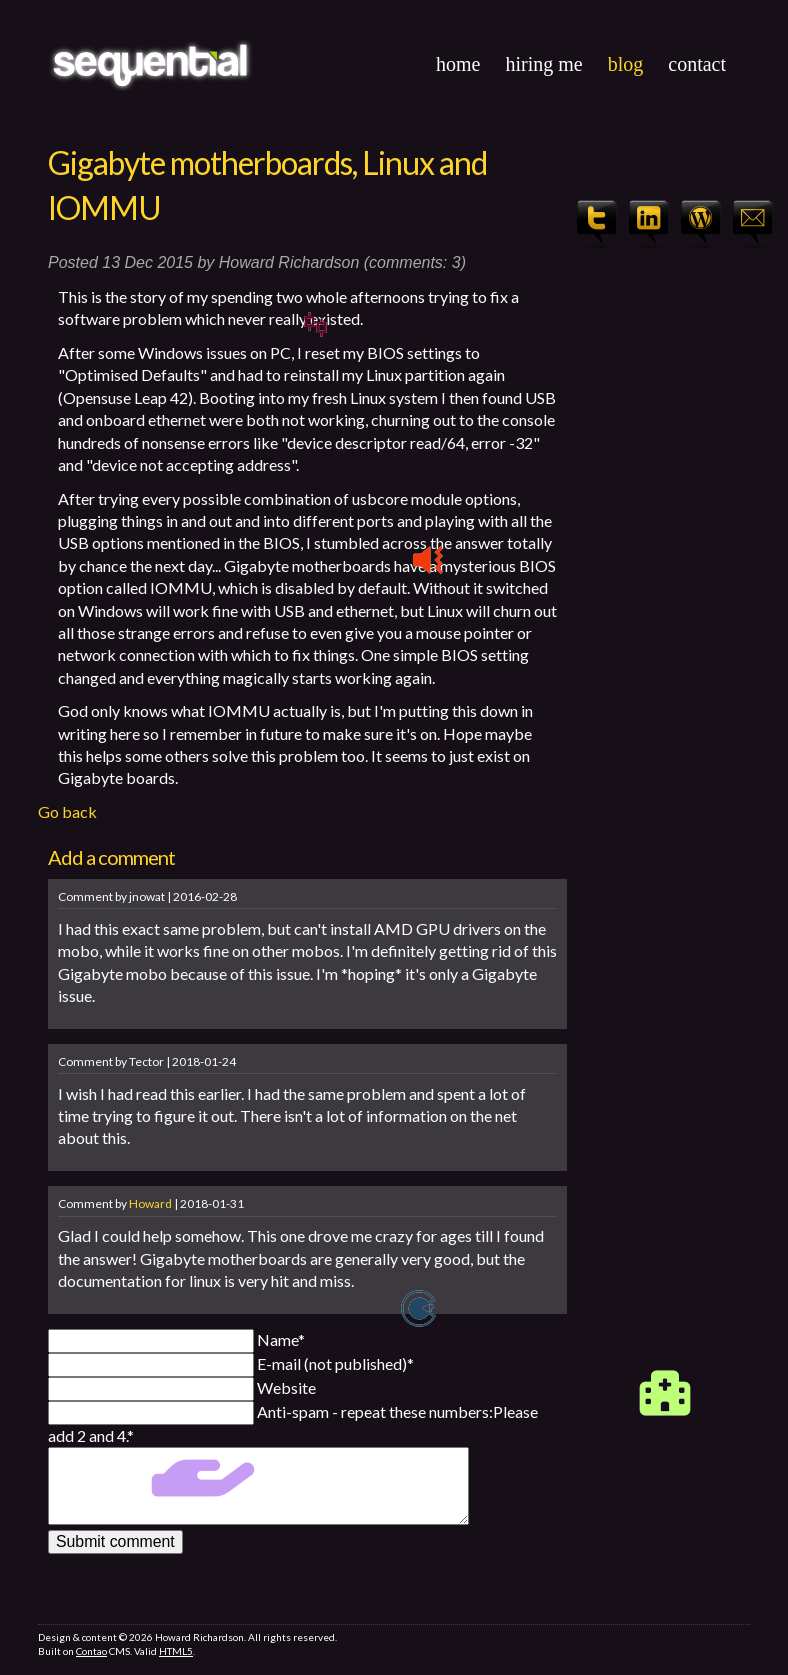 The width and height of the screenshot is (788, 1675). I want to click on find nearby hospitals or medical facilities, so click(665, 1393).